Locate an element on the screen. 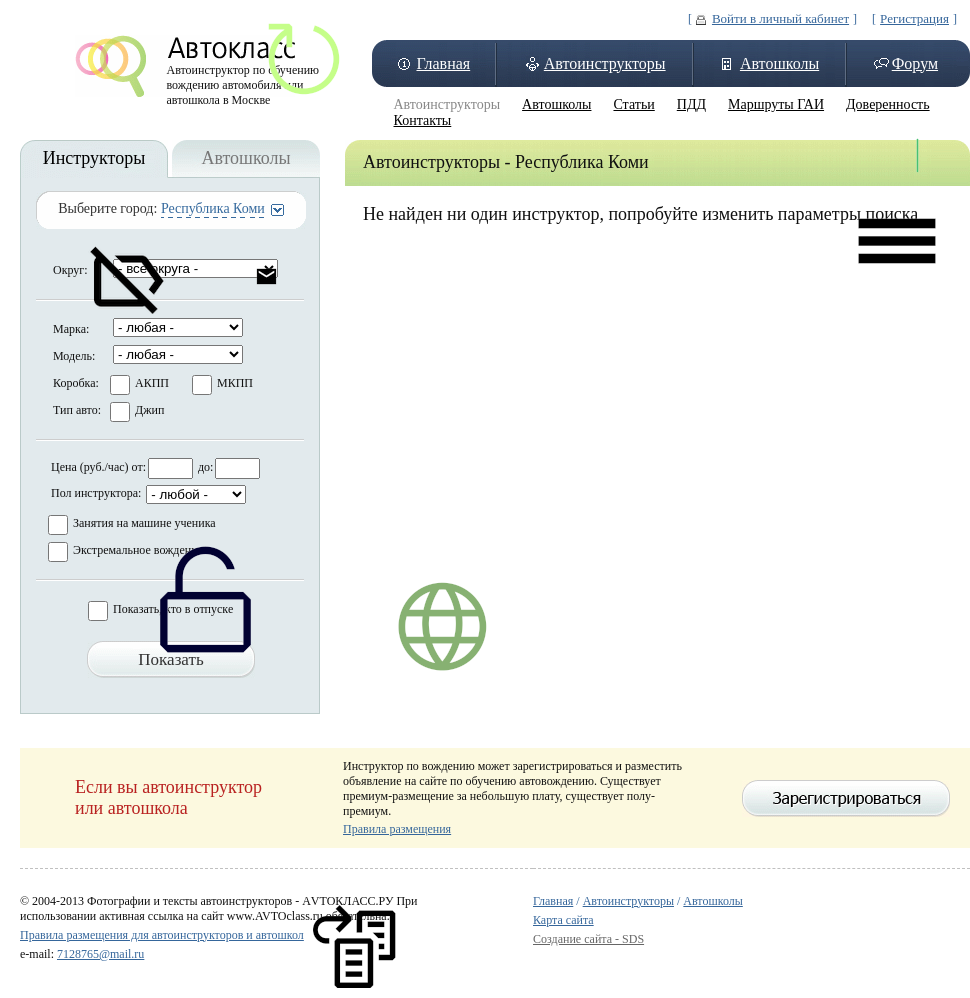  unlock a file or resource is located at coordinates (205, 599).